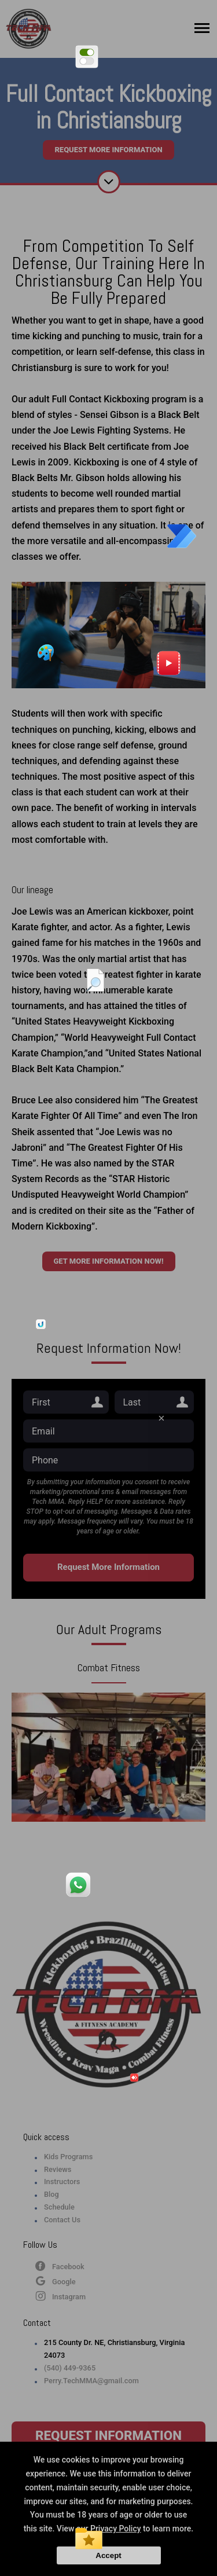 This screenshot has width=217, height=2576. Describe the element at coordinates (134, 2078) in the screenshot. I see `open anydesk remote desktop application` at that location.